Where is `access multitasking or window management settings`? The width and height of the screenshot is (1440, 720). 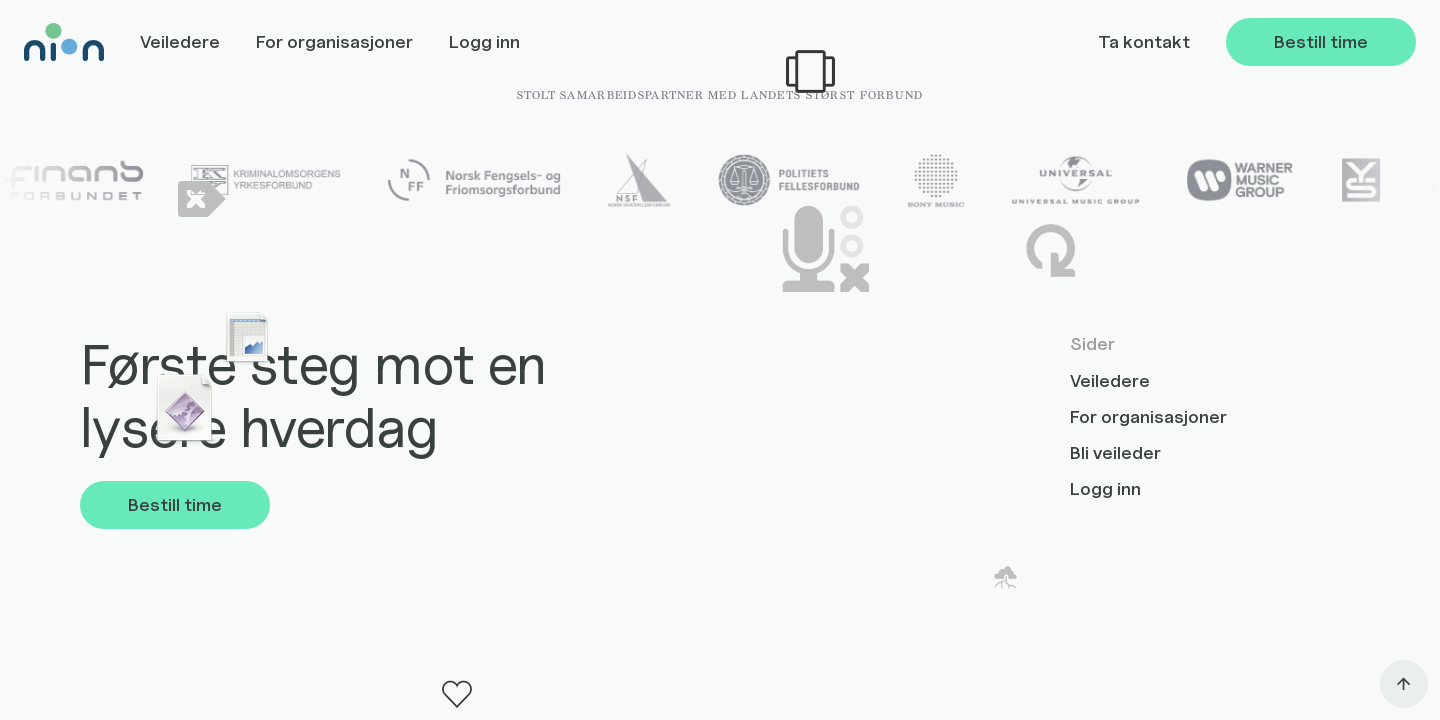 access multitasking or window management settings is located at coordinates (810, 71).